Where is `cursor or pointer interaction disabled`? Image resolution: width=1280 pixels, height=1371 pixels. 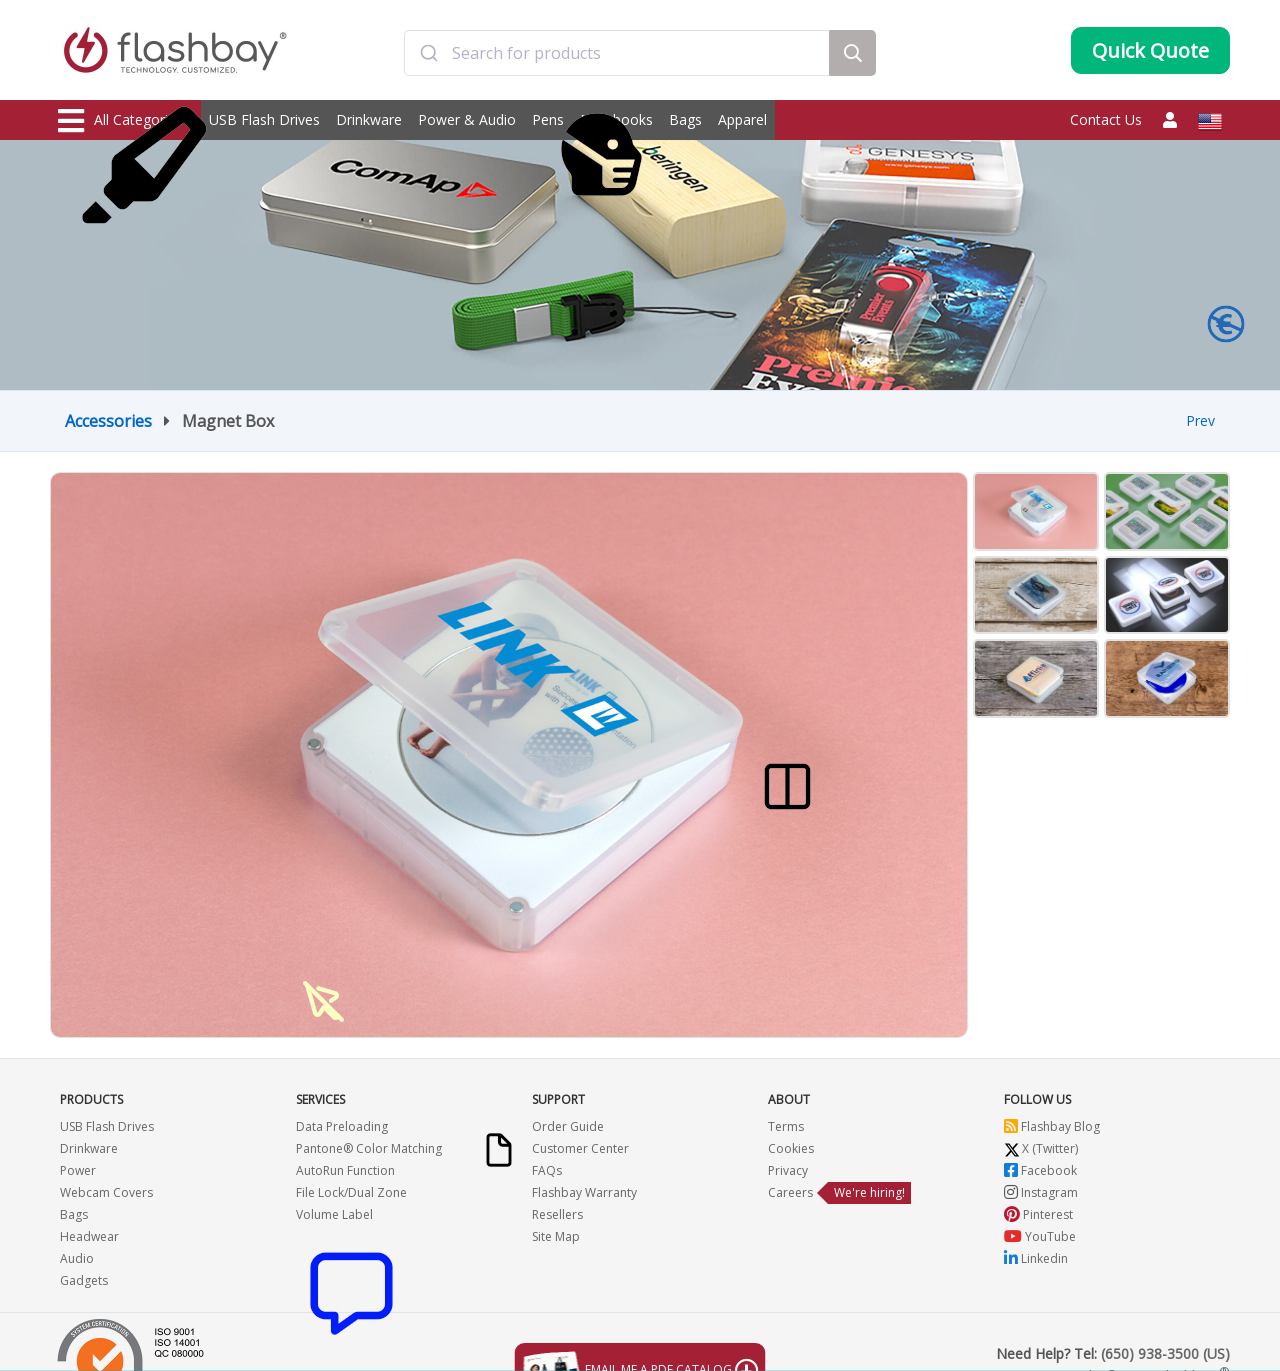
cursor or pointer interaction disabled is located at coordinates (323, 1001).